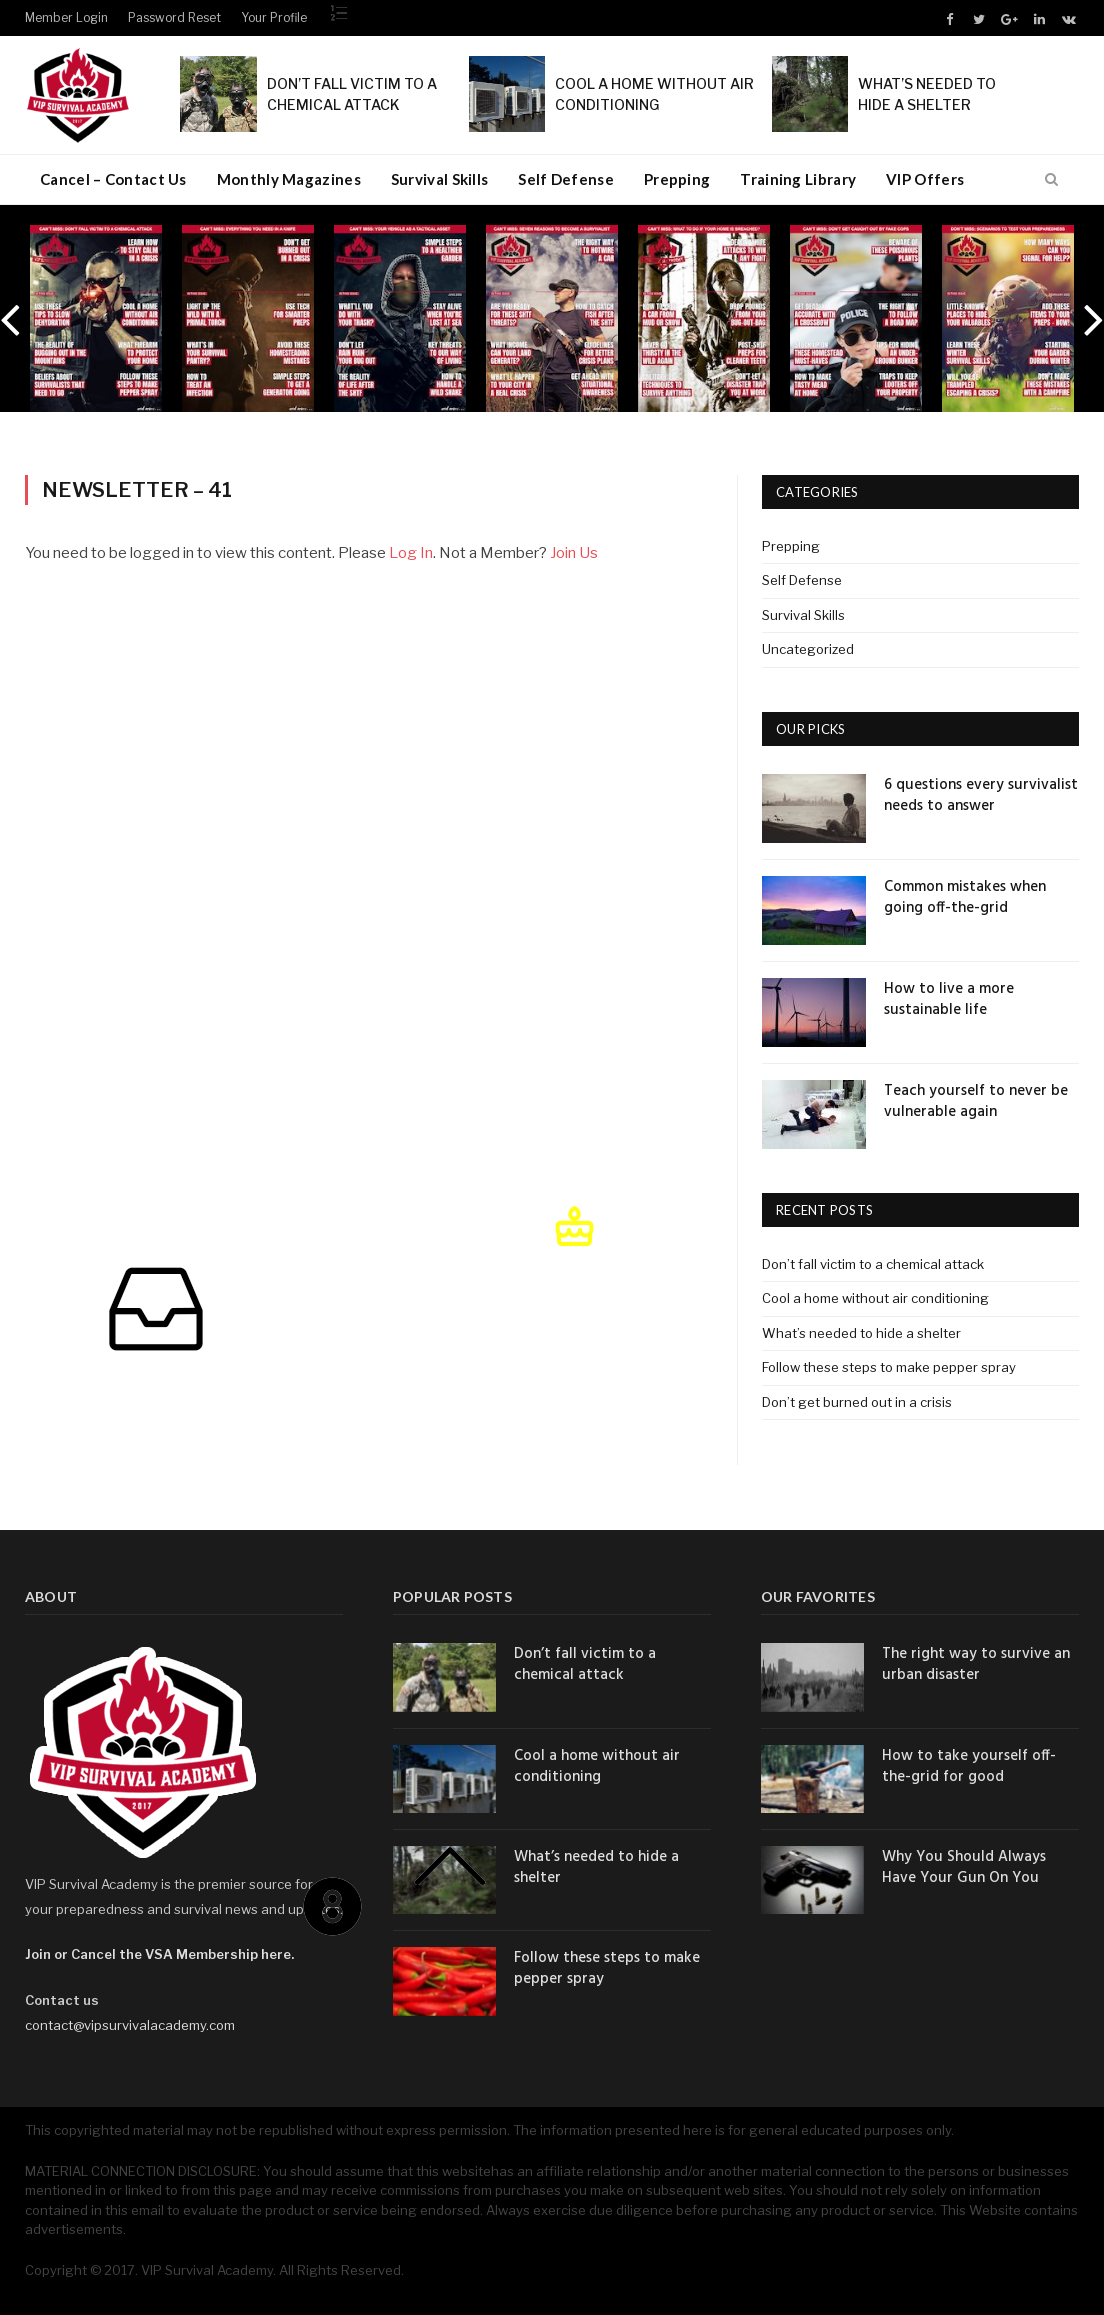  Describe the element at coordinates (156, 1308) in the screenshot. I see `view your inbox messages` at that location.